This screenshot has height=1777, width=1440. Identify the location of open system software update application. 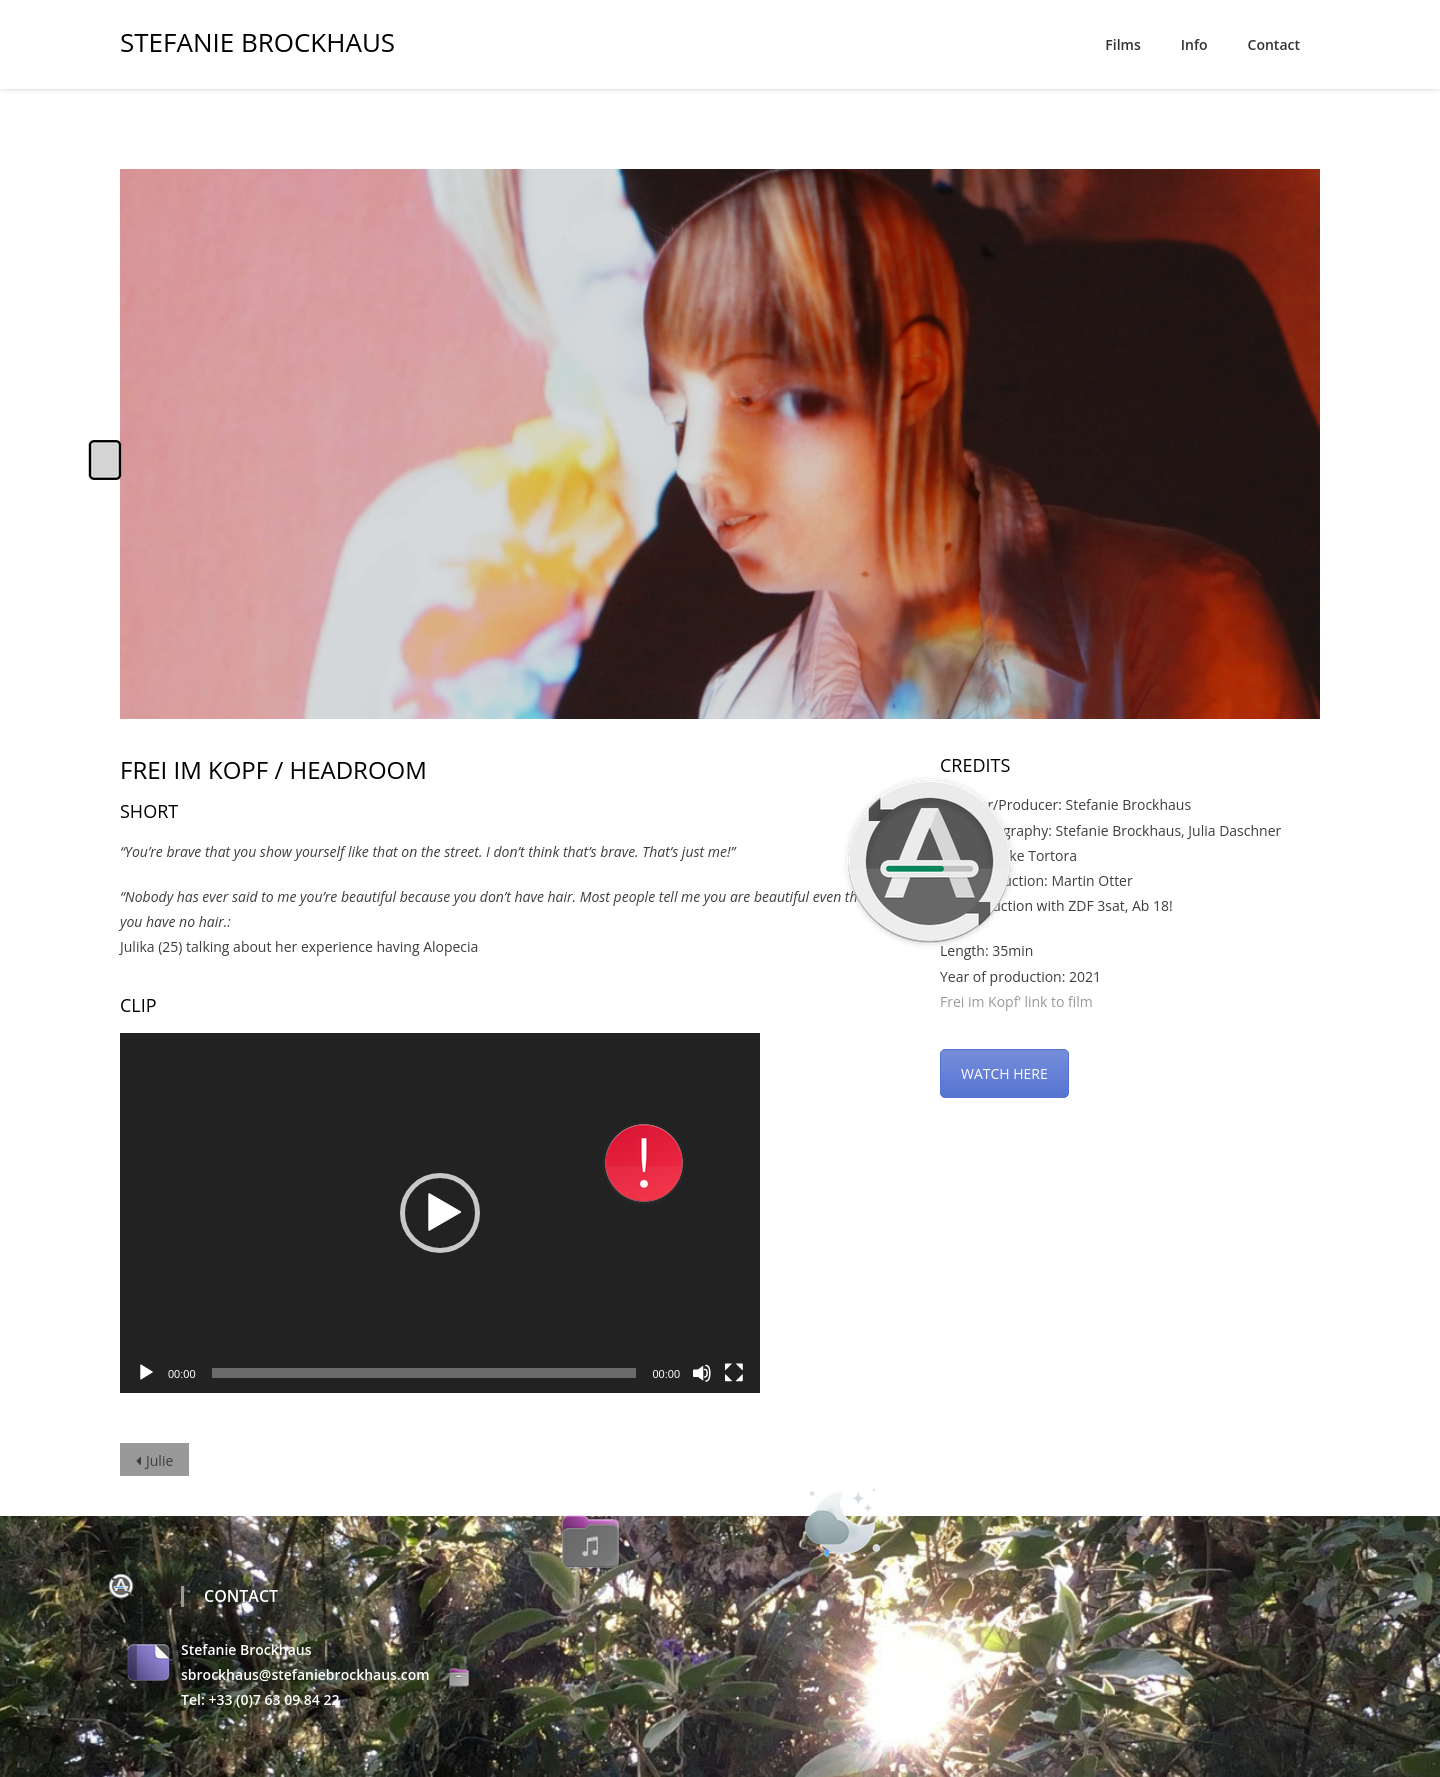
(929, 861).